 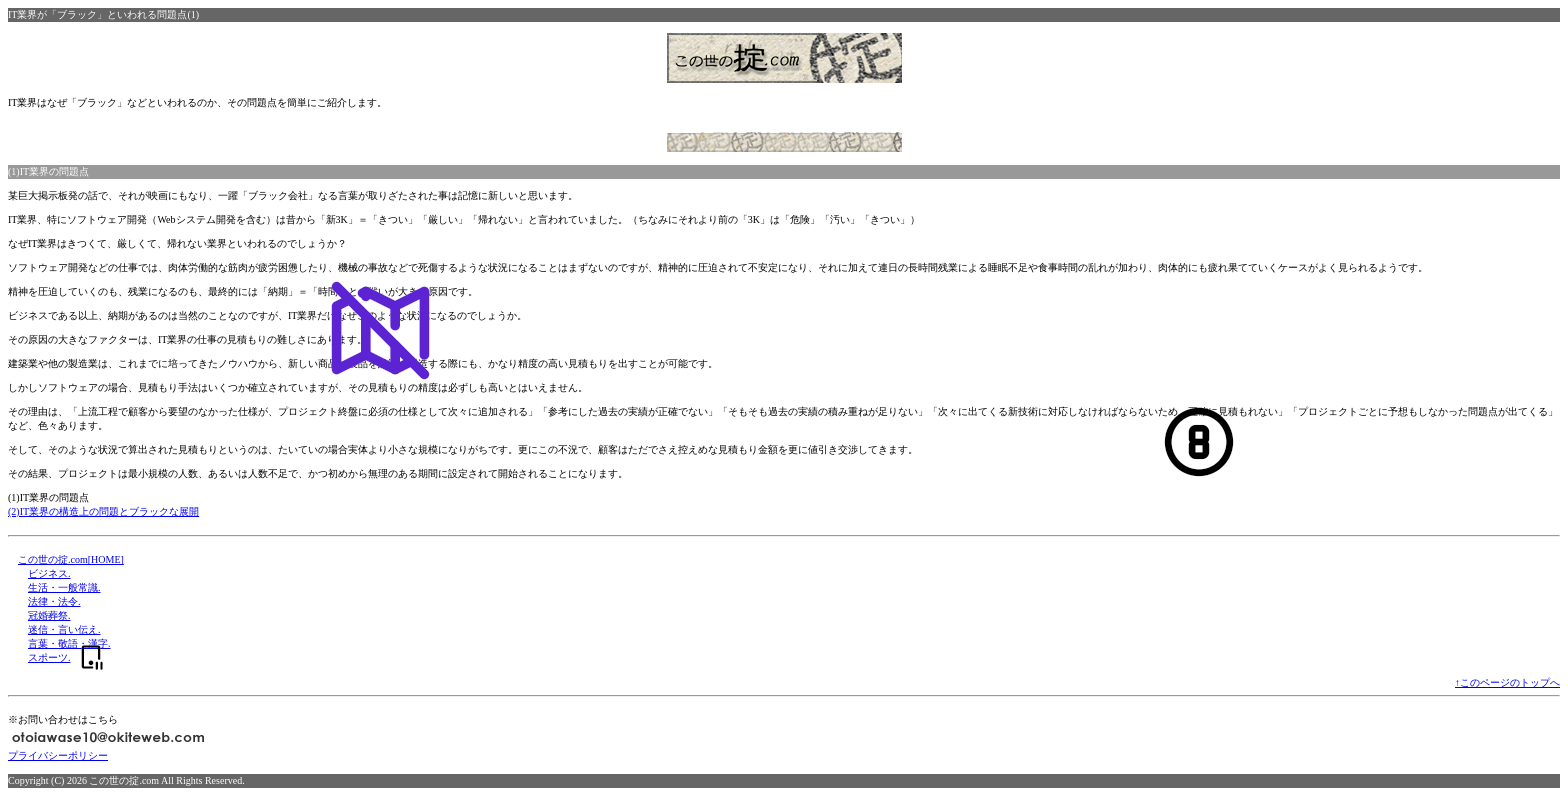 I want to click on pause media playback on tablet device, so click(x=91, y=657).